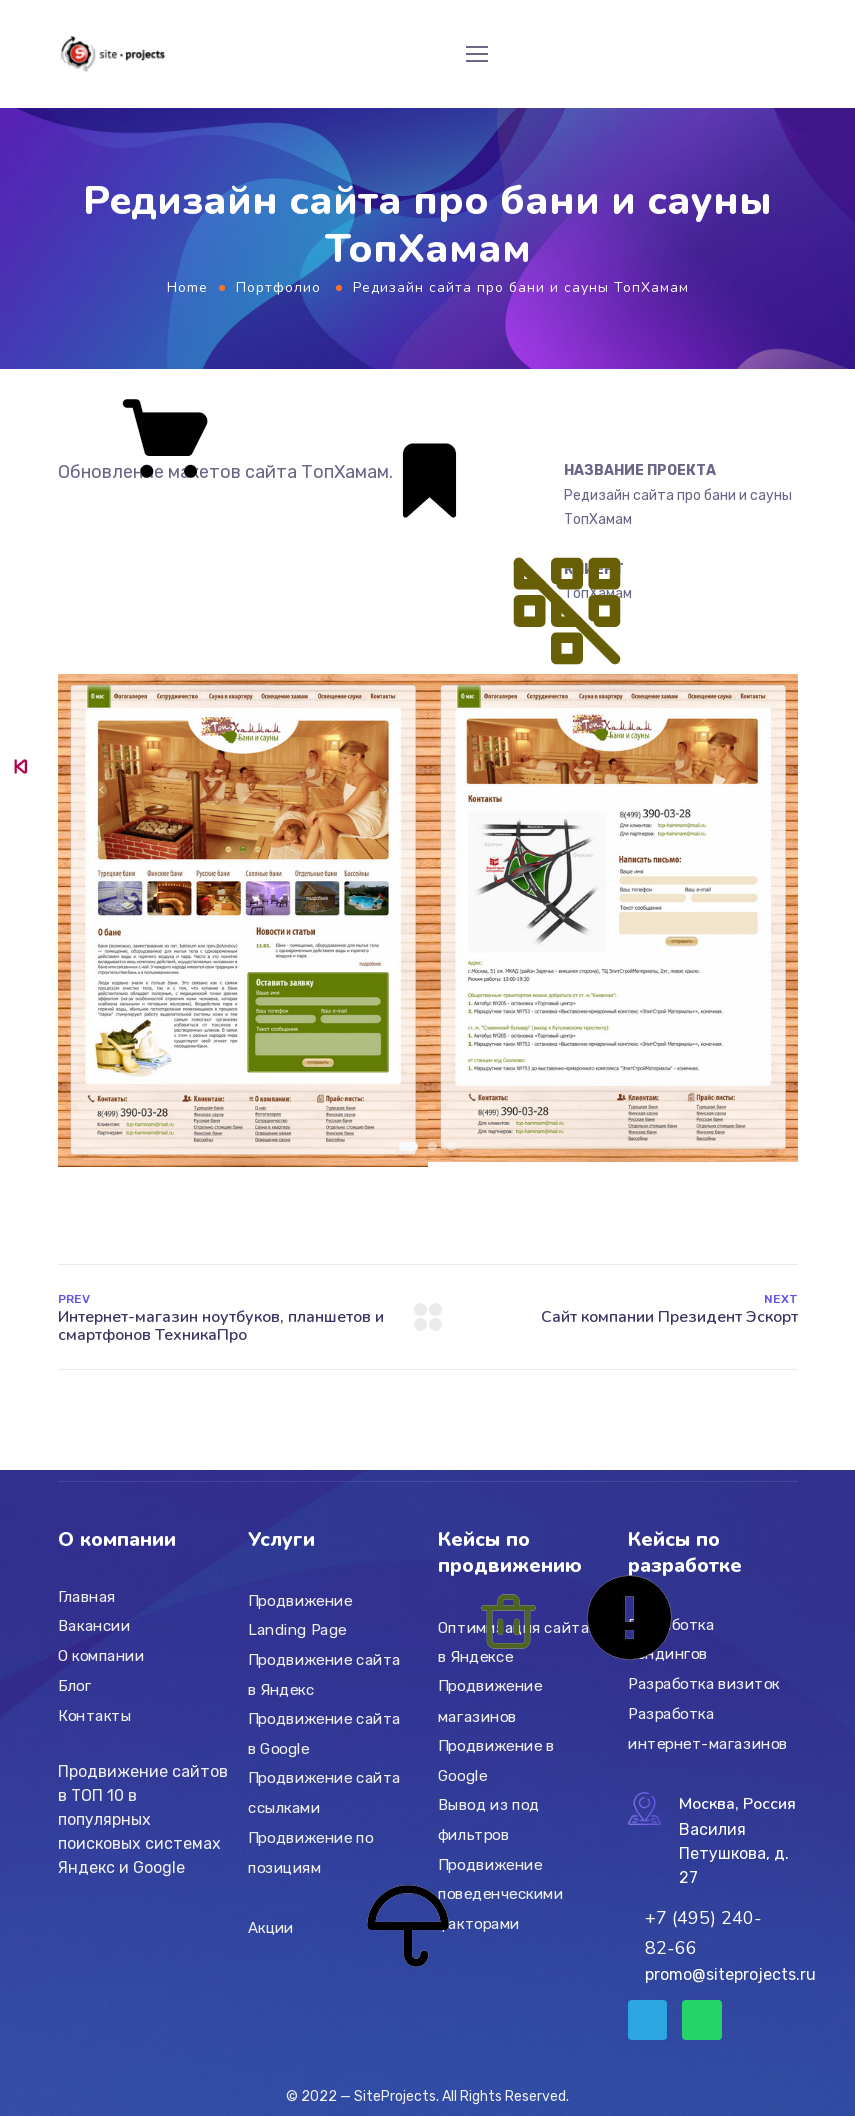 The height and width of the screenshot is (2116, 855). Describe the element at coordinates (508, 1621) in the screenshot. I see `delete selected item` at that location.